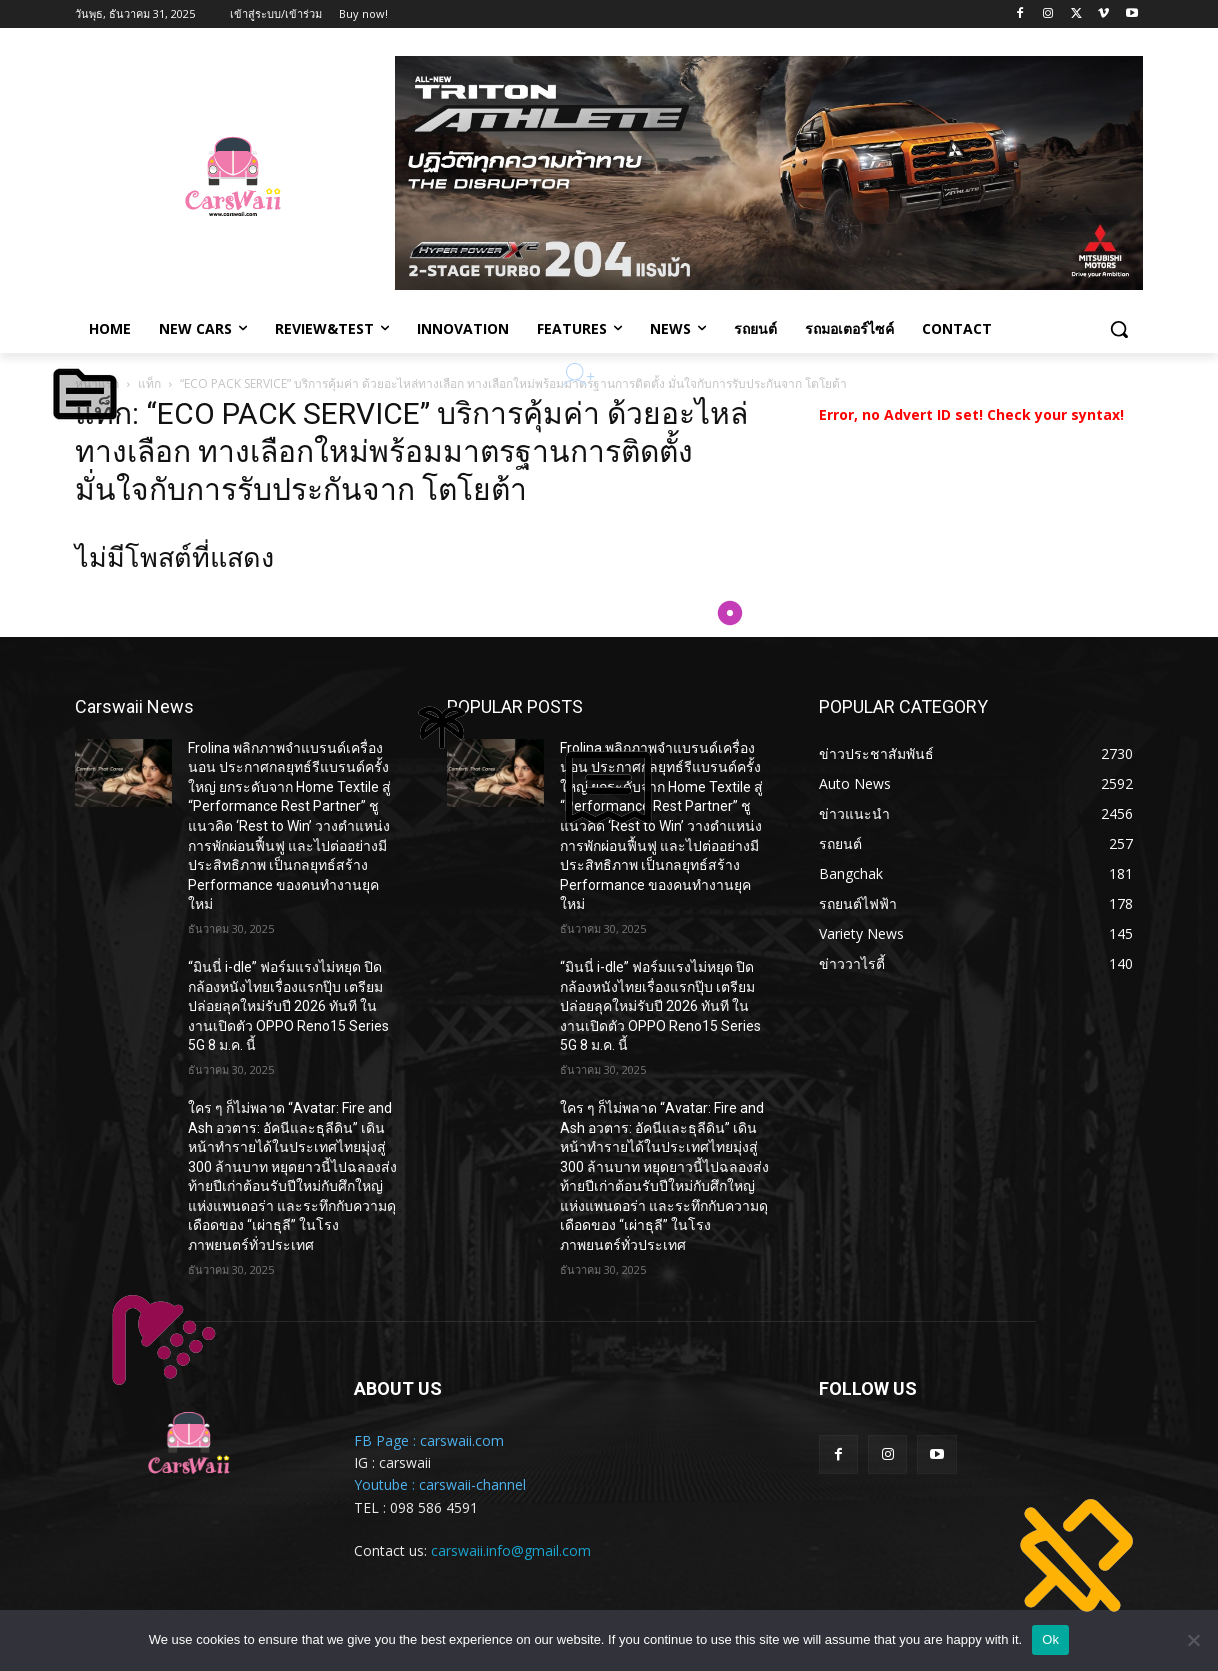  Describe the element at coordinates (164, 1340) in the screenshot. I see `indicates bathroom or shower facilities available` at that location.